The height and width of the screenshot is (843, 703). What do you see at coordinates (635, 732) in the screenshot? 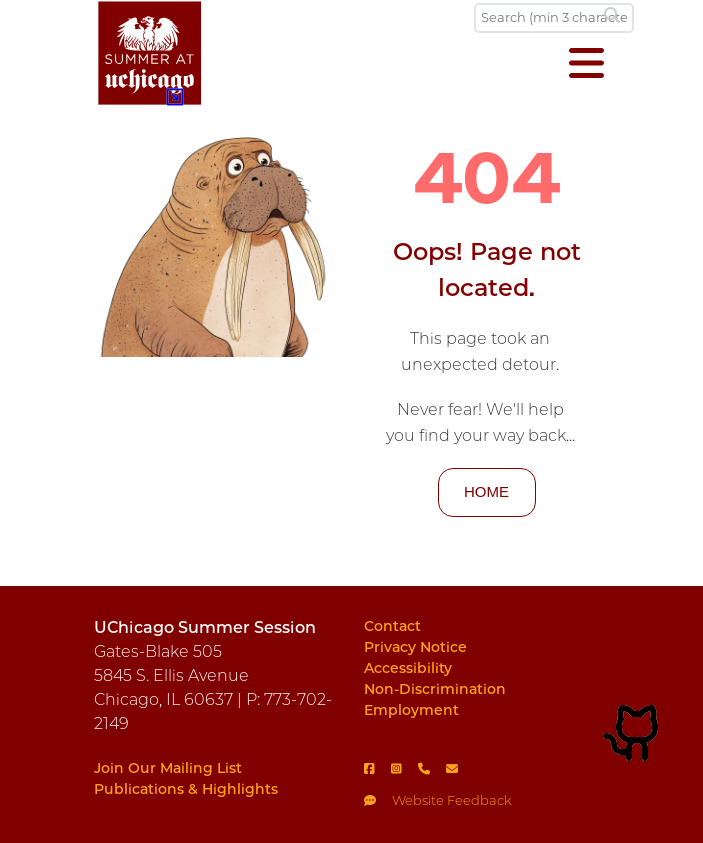
I see `visit github repository` at bounding box center [635, 732].